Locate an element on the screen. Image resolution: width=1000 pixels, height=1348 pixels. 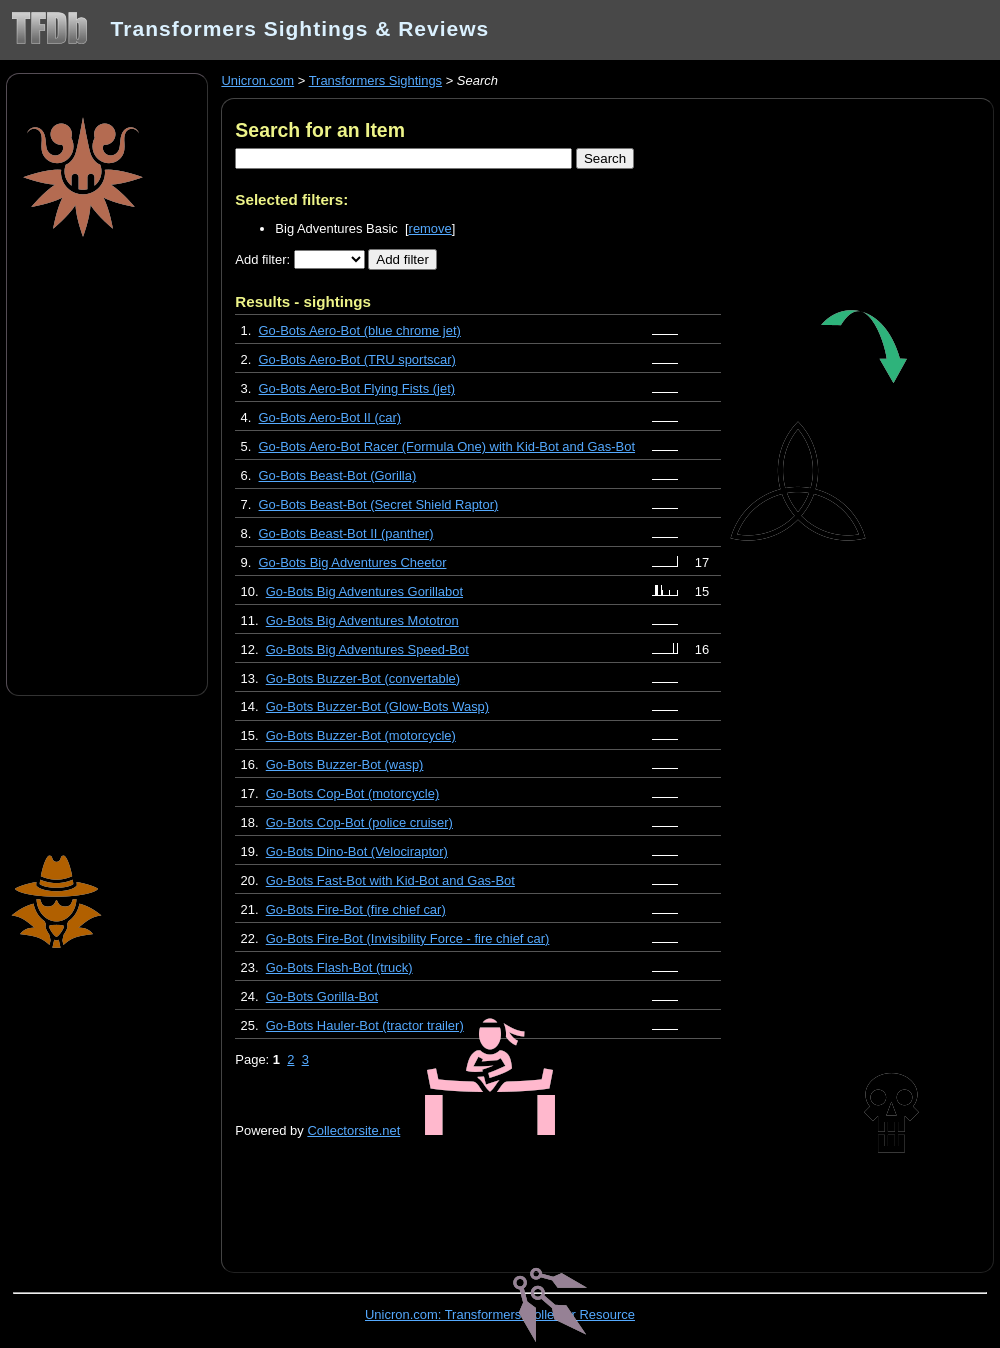
celtic or trinity knot symbol is located at coordinates (798, 481).